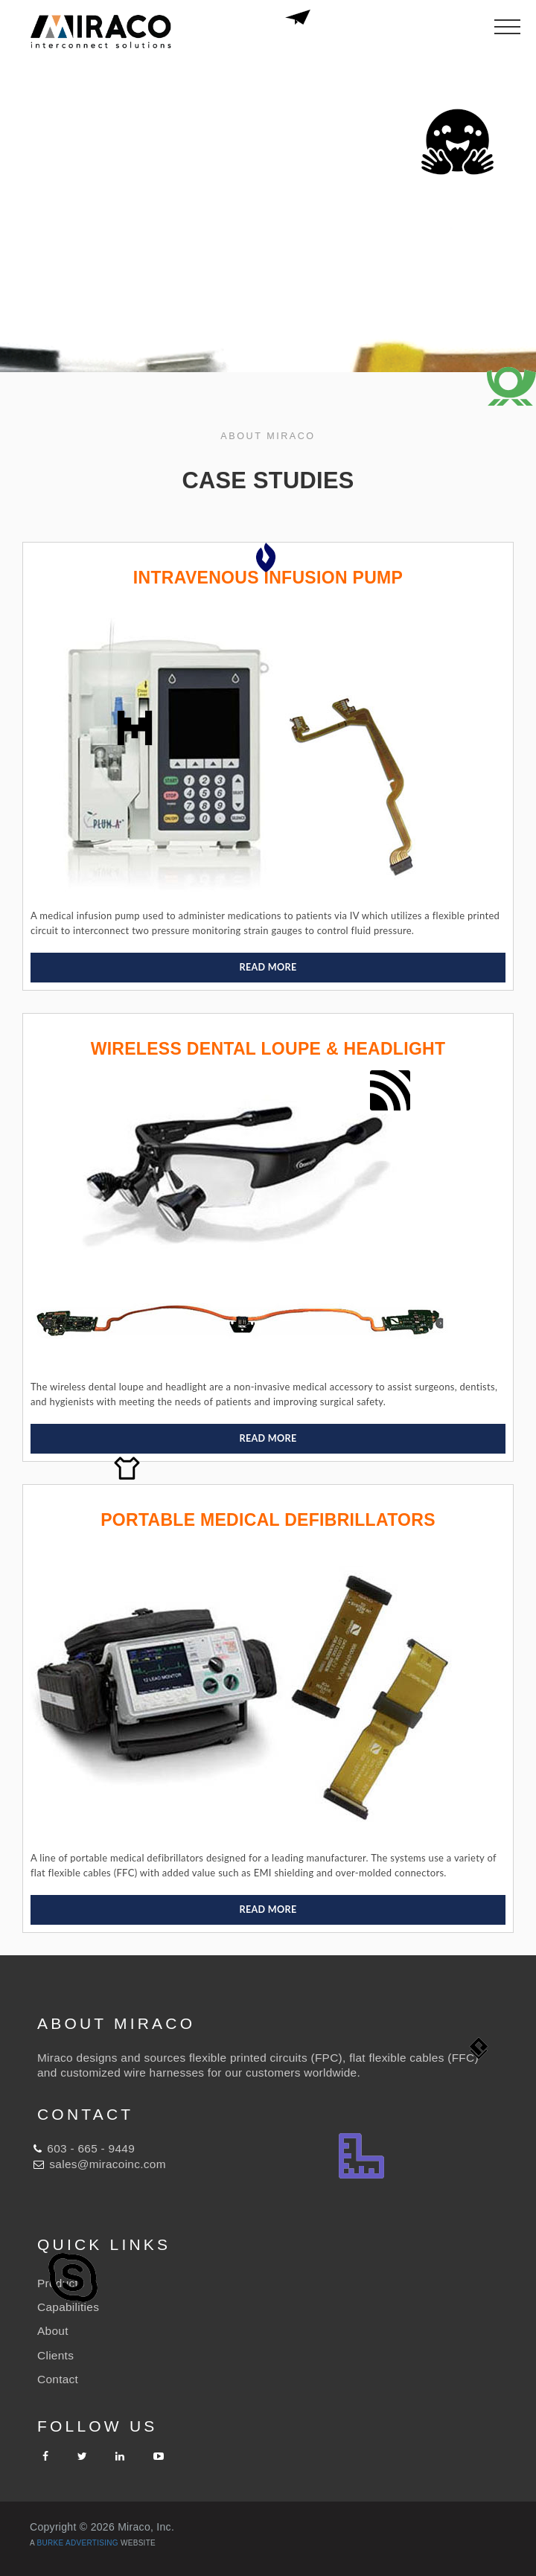 The width and height of the screenshot is (536, 2576). What do you see at coordinates (390, 1090) in the screenshot?
I see `MQTT protocol or messaging service integration` at bounding box center [390, 1090].